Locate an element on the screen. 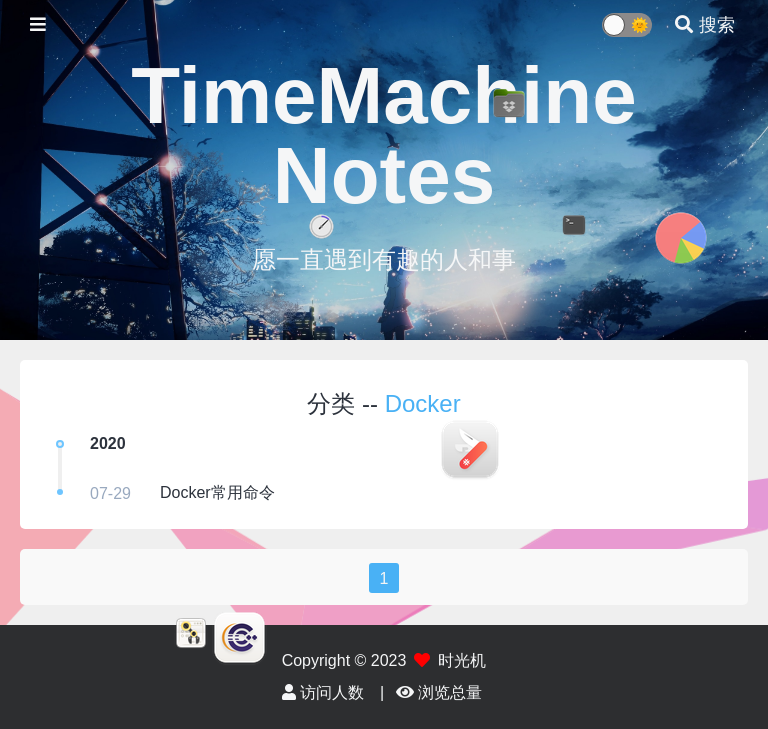  open dropbox synced folder is located at coordinates (509, 103).